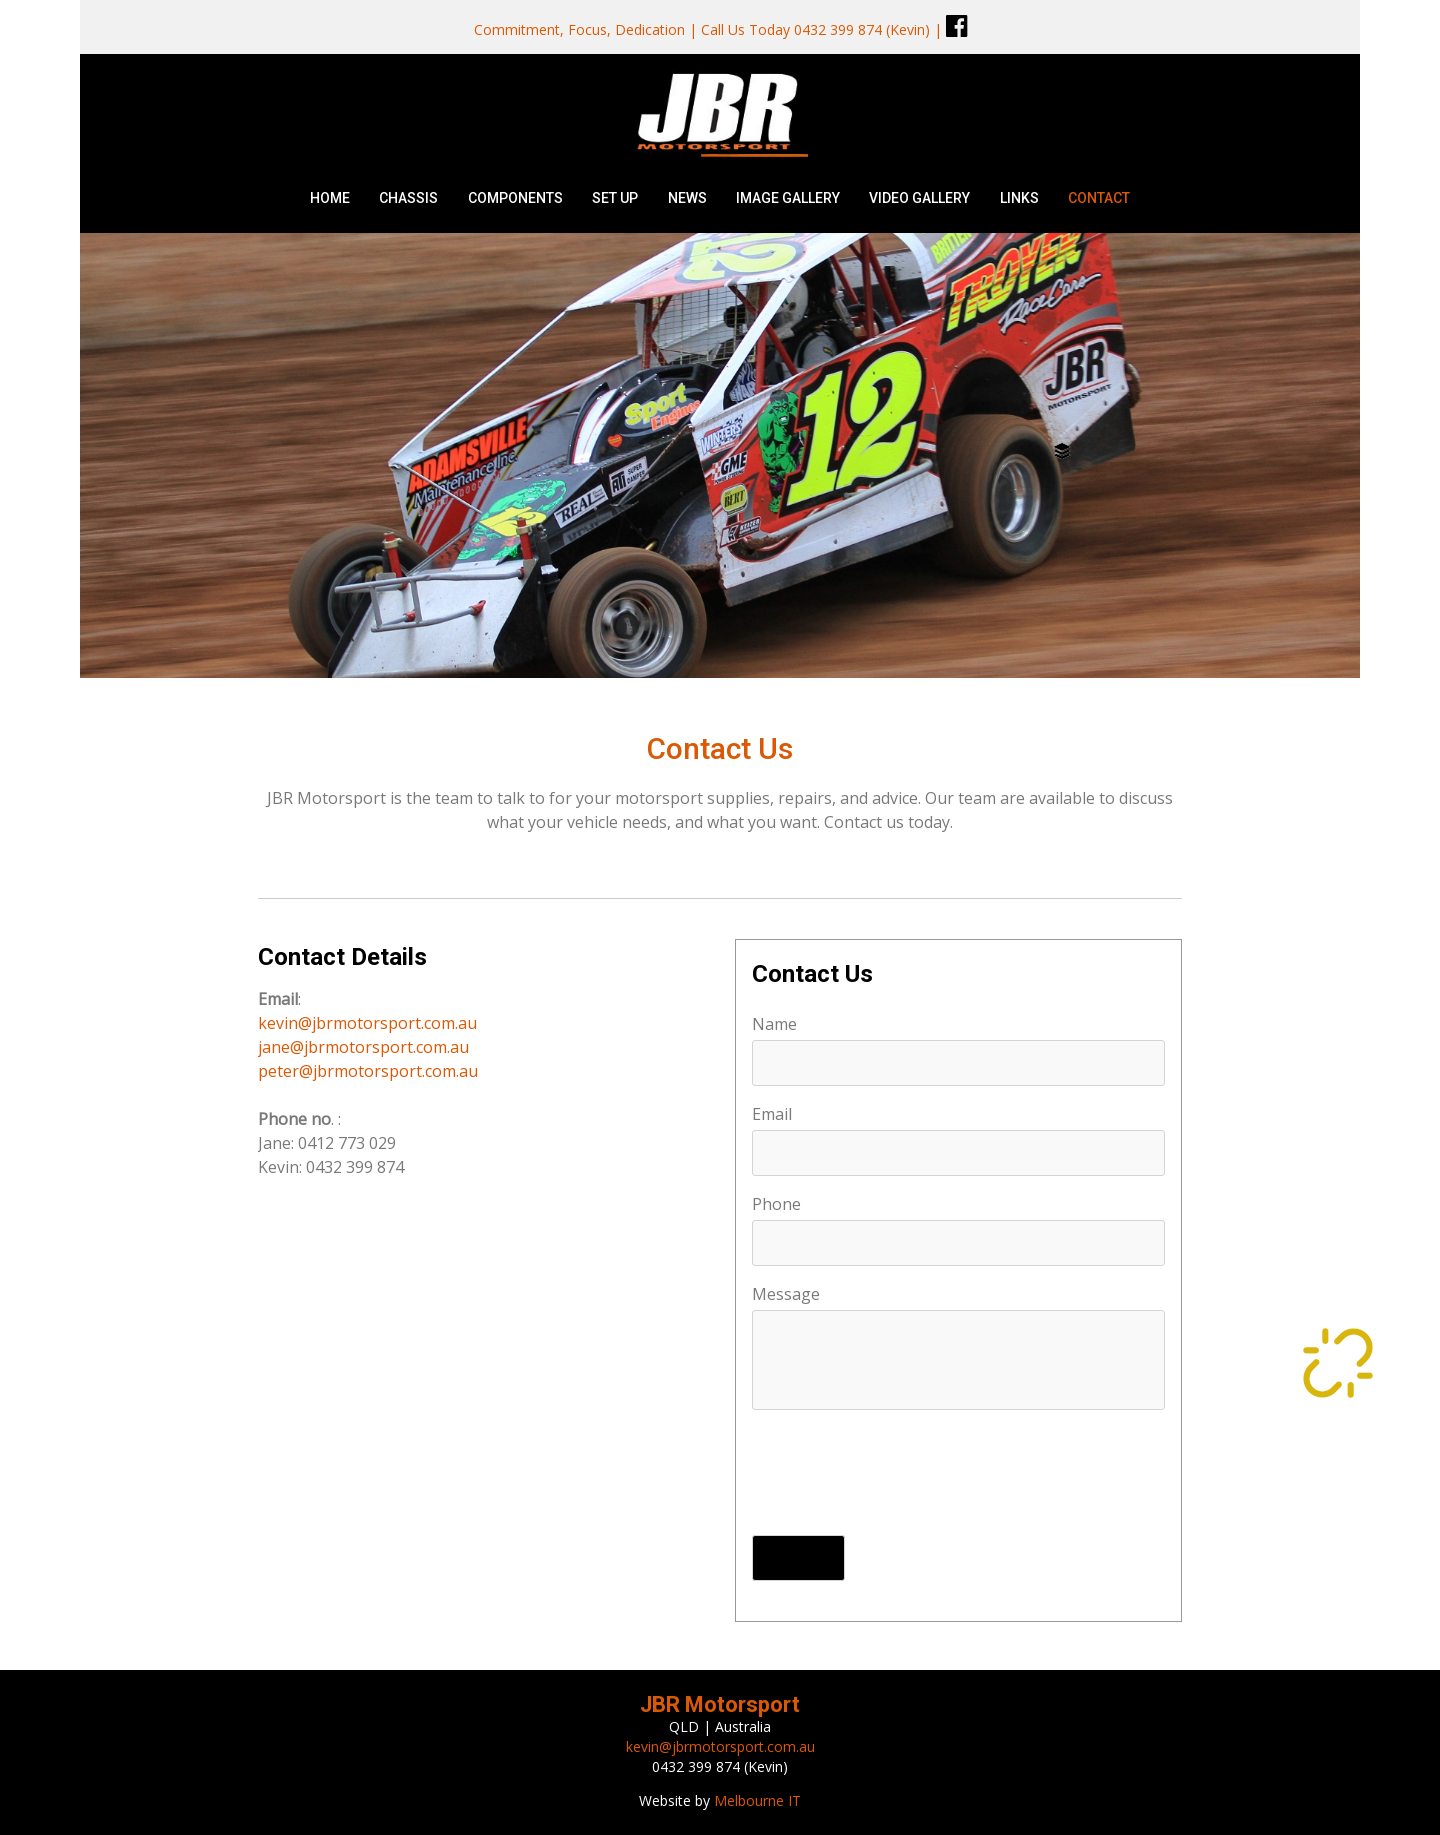  I want to click on remove or break a link connection, so click(1338, 1363).